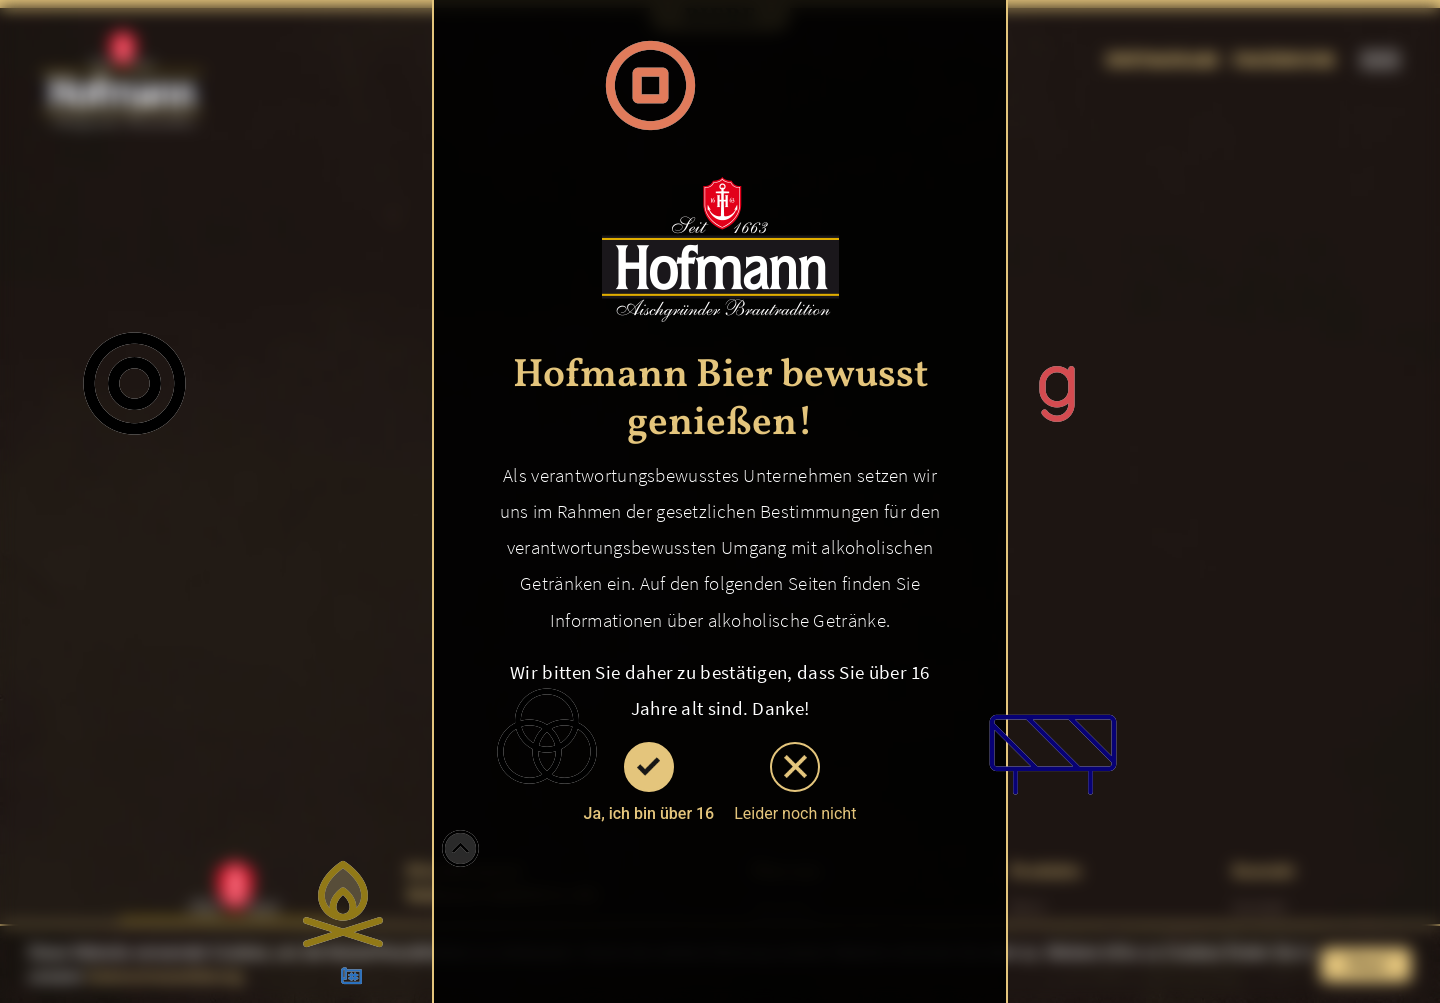 This screenshot has width=1440, height=1003. Describe the element at coordinates (134, 383) in the screenshot. I see `select a single option from a list` at that location.